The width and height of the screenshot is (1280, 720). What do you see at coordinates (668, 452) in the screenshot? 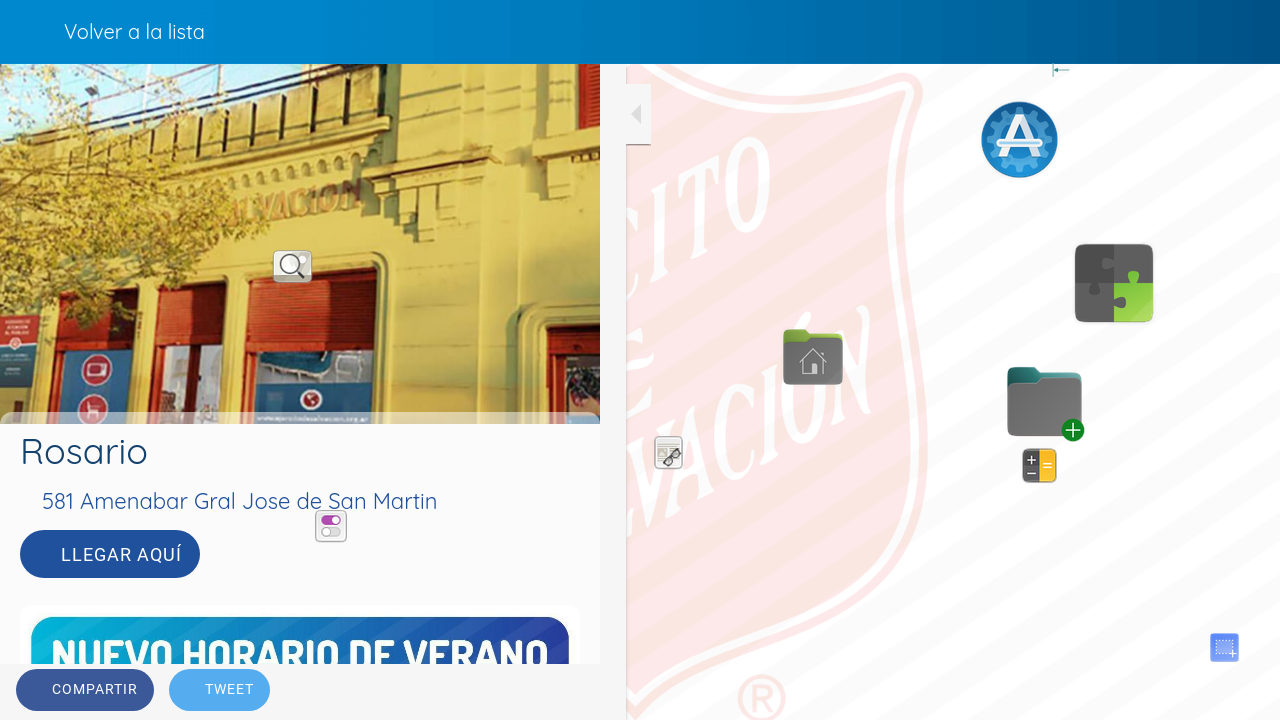
I see `open the documents app` at bounding box center [668, 452].